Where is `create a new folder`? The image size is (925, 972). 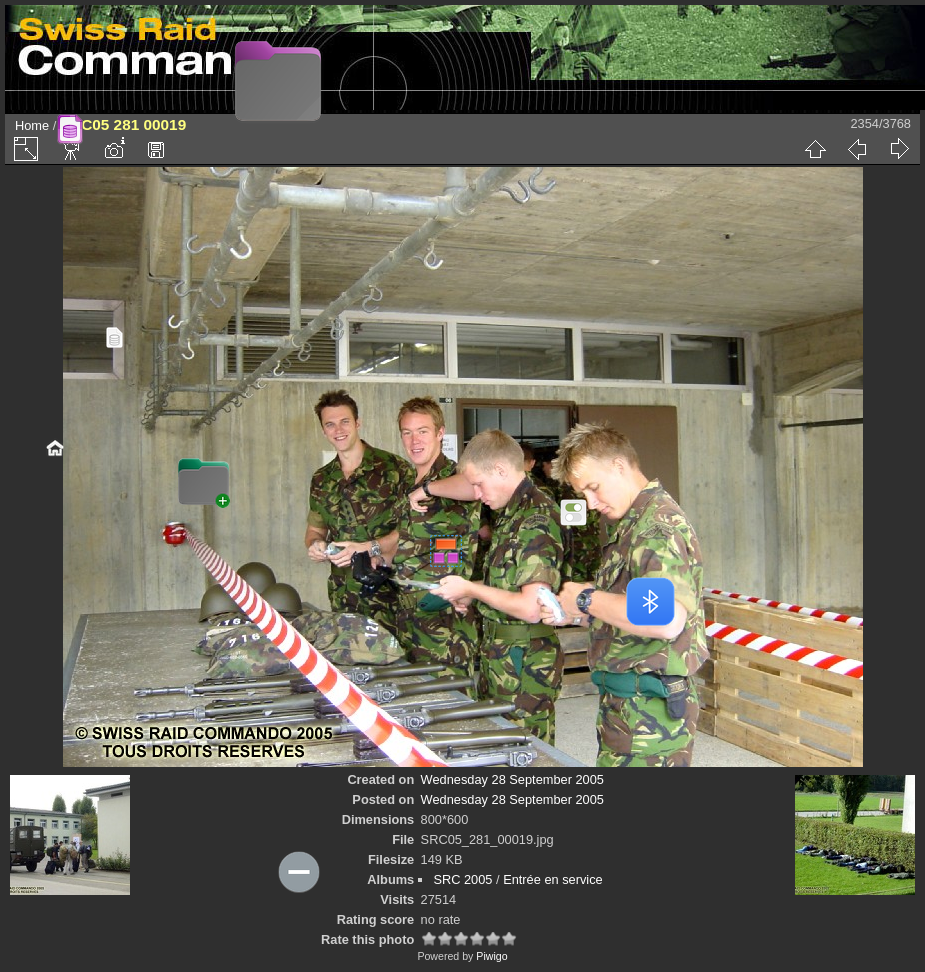
create a new folder is located at coordinates (203, 481).